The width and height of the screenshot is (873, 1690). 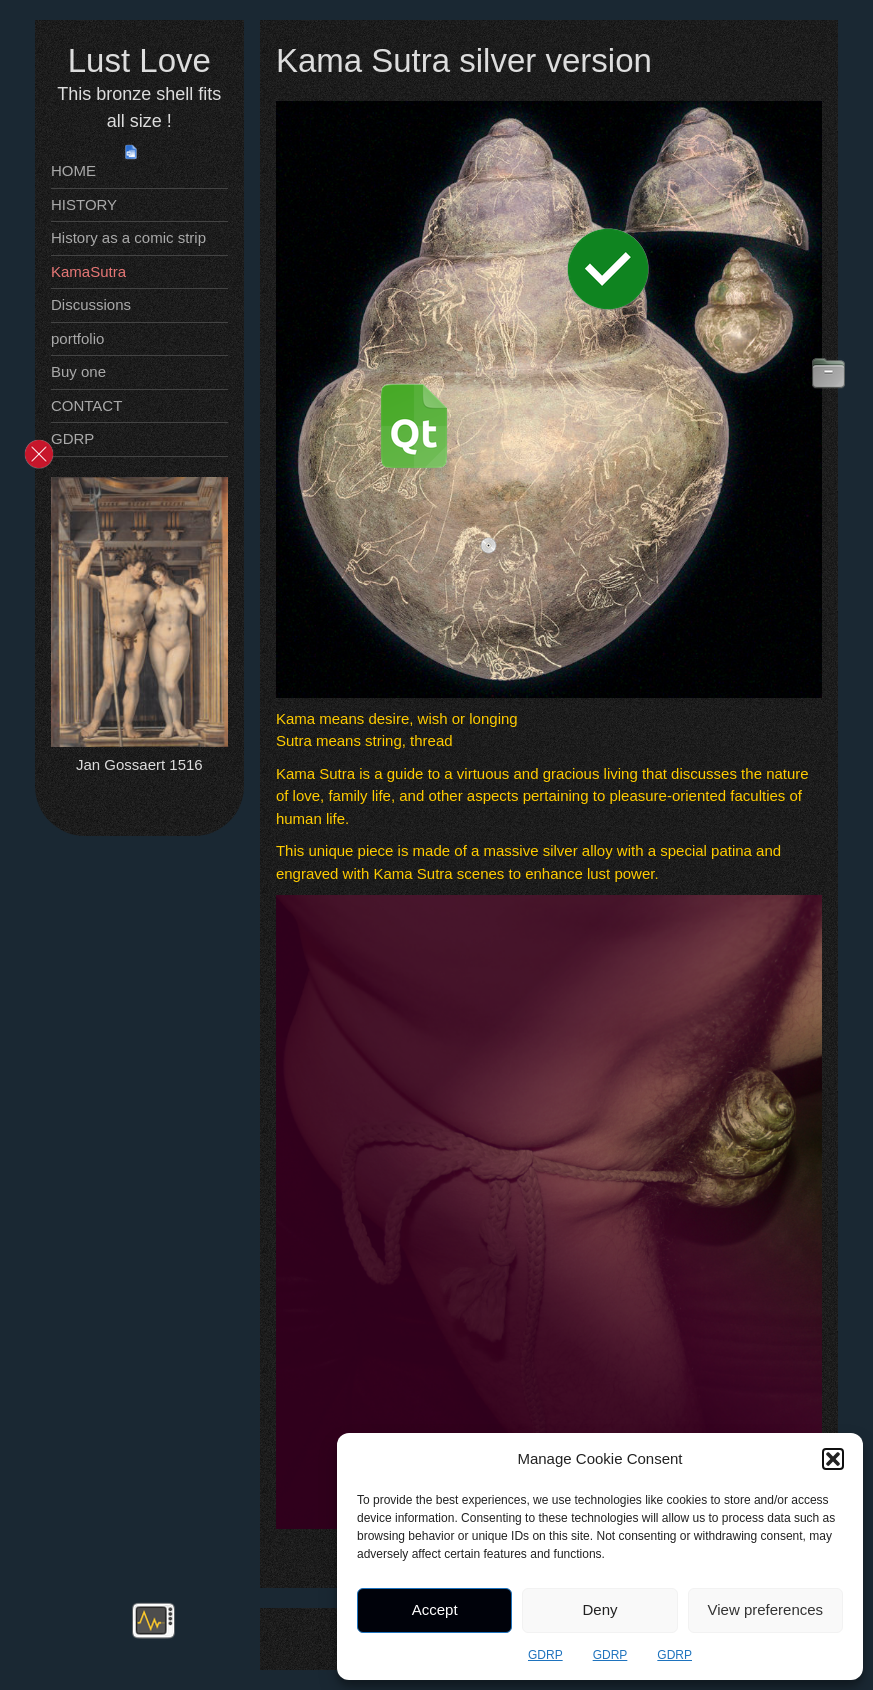 What do you see at coordinates (153, 1620) in the screenshot?
I see `open system monitor application` at bounding box center [153, 1620].